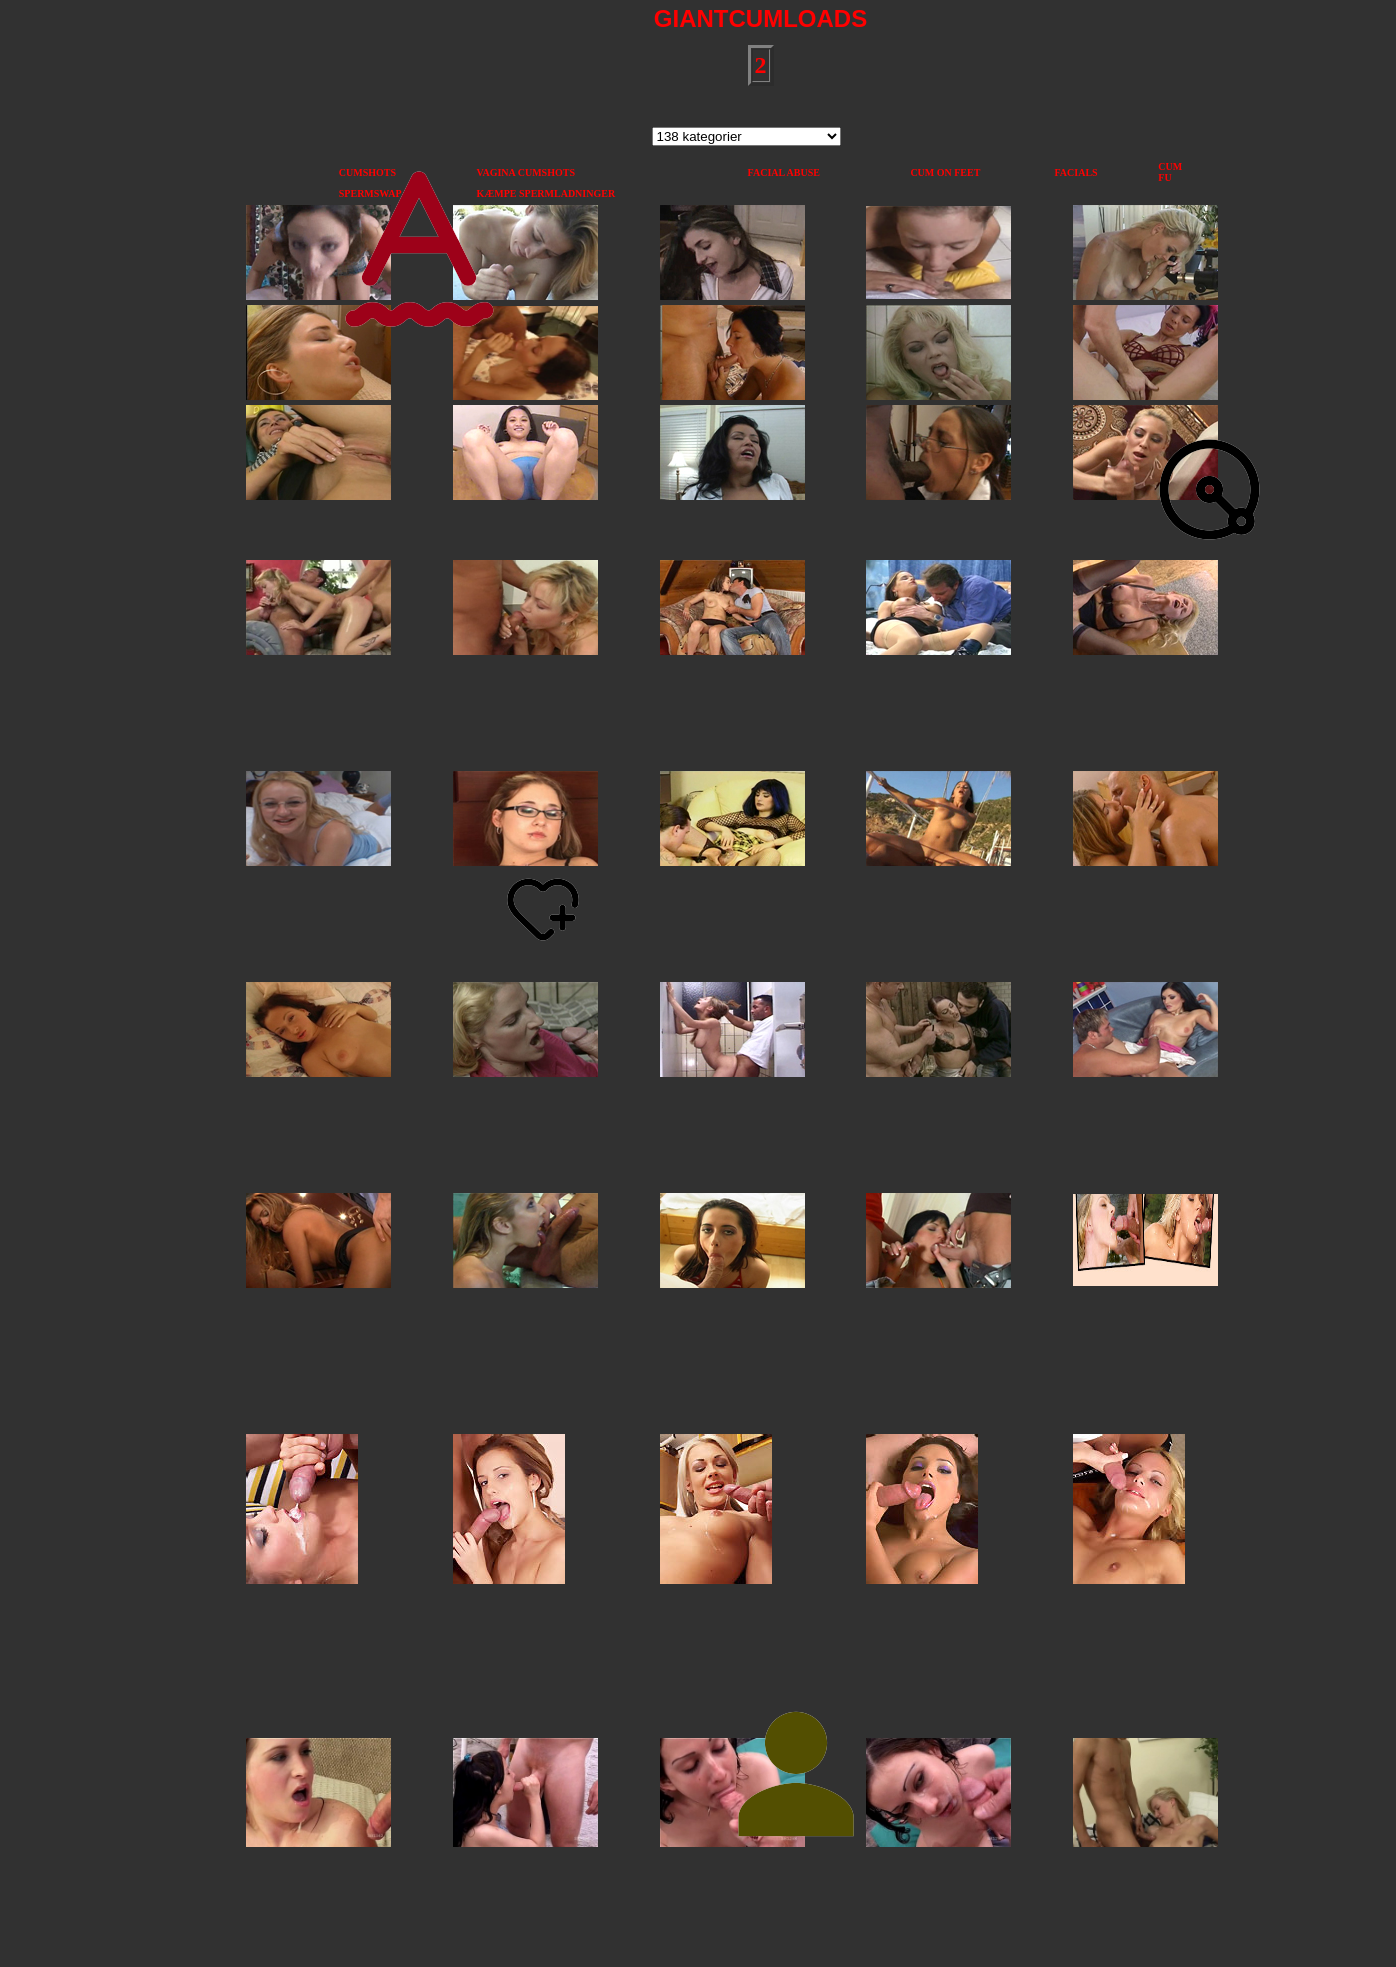  Describe the element at coordinates (796, 1774) in the screenshot. I see `view your profile` at that location.